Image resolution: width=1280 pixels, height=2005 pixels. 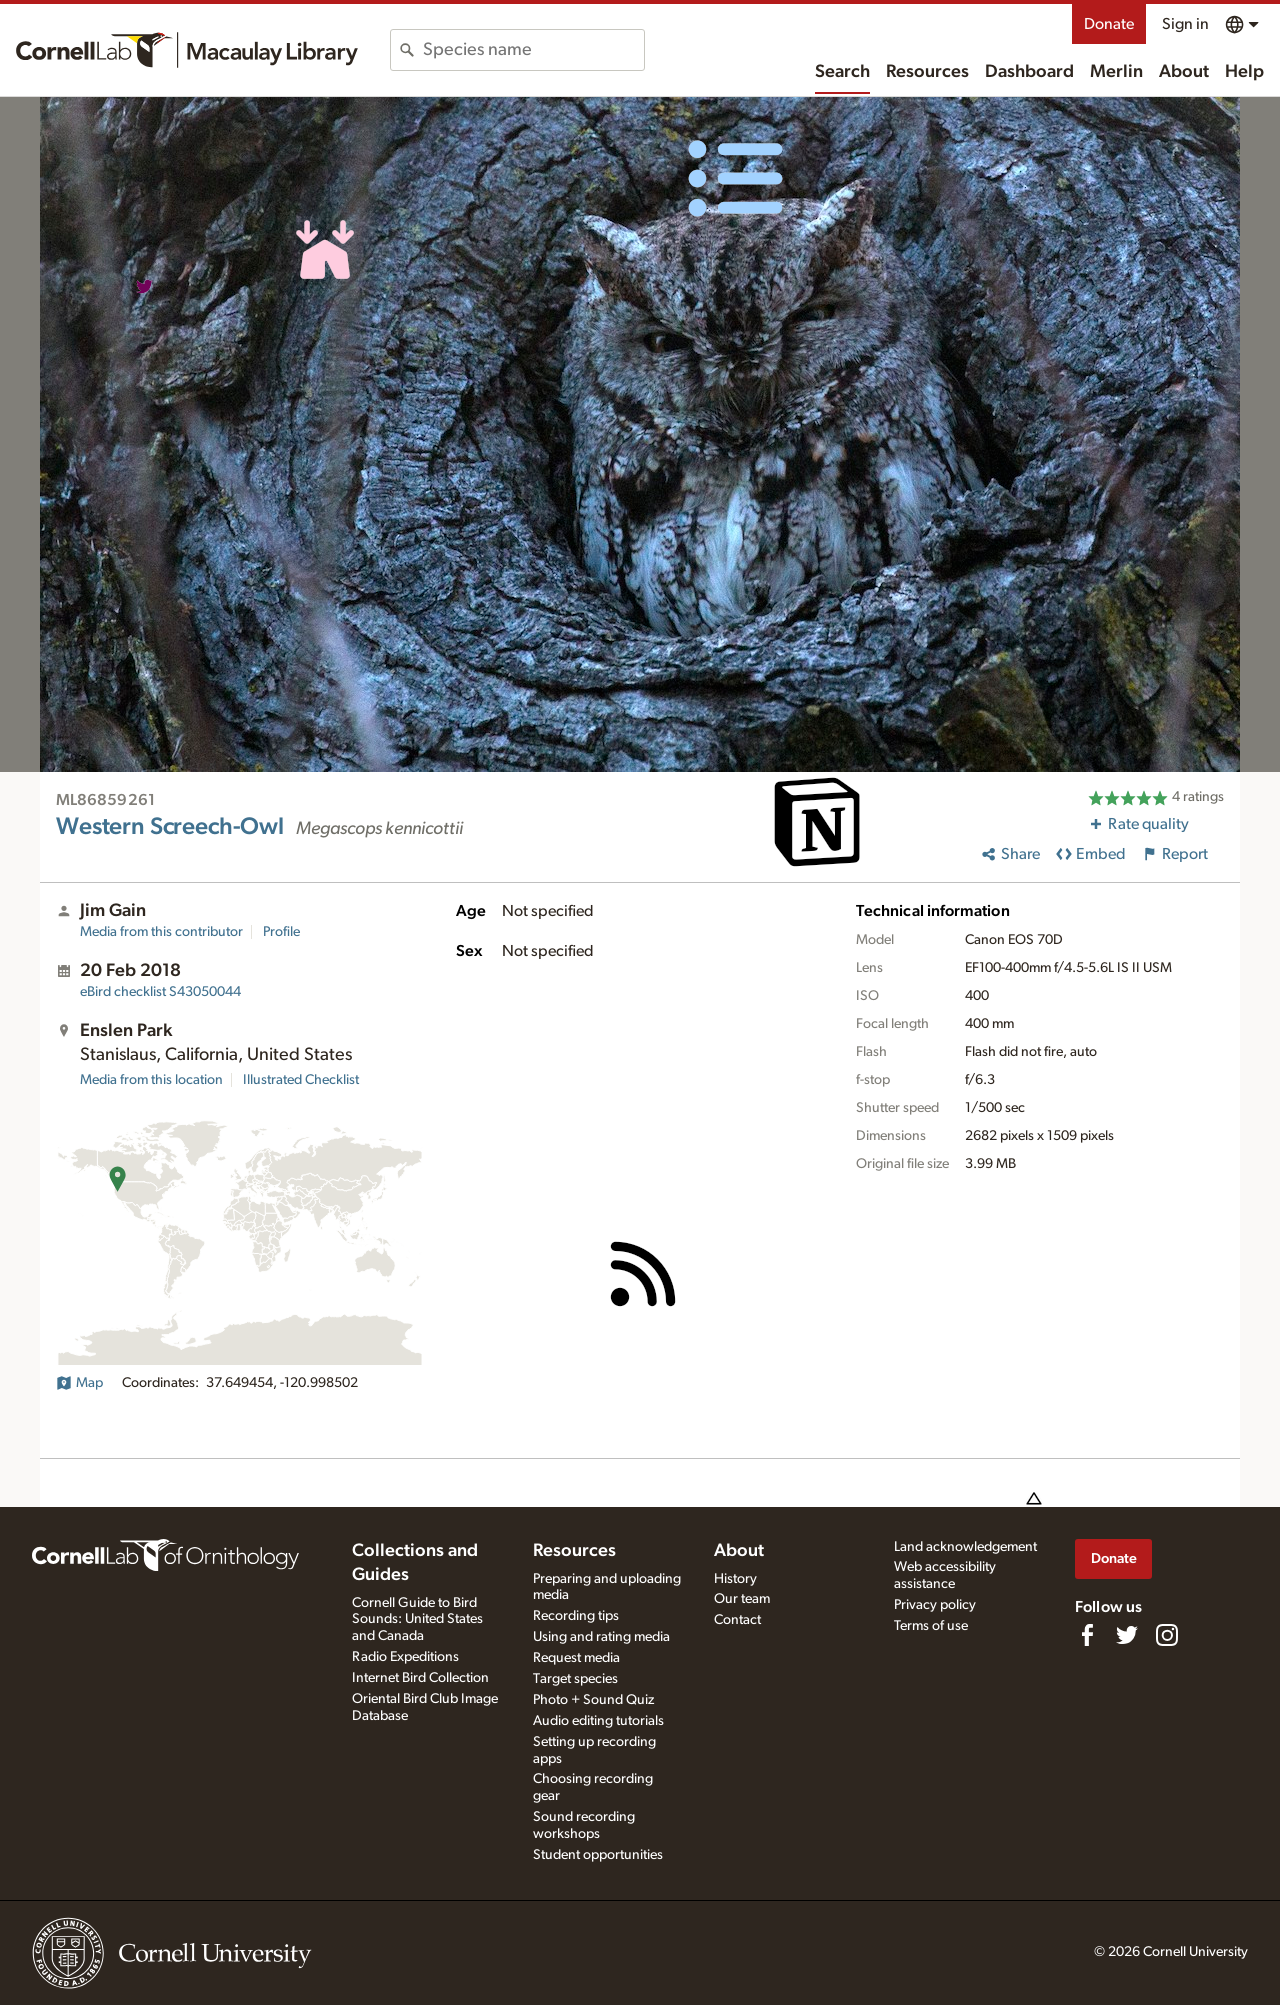 What do you see at coordinates (819, 822) in the screenshot?
I see `open Notion app` at bounding box center [819, 822].